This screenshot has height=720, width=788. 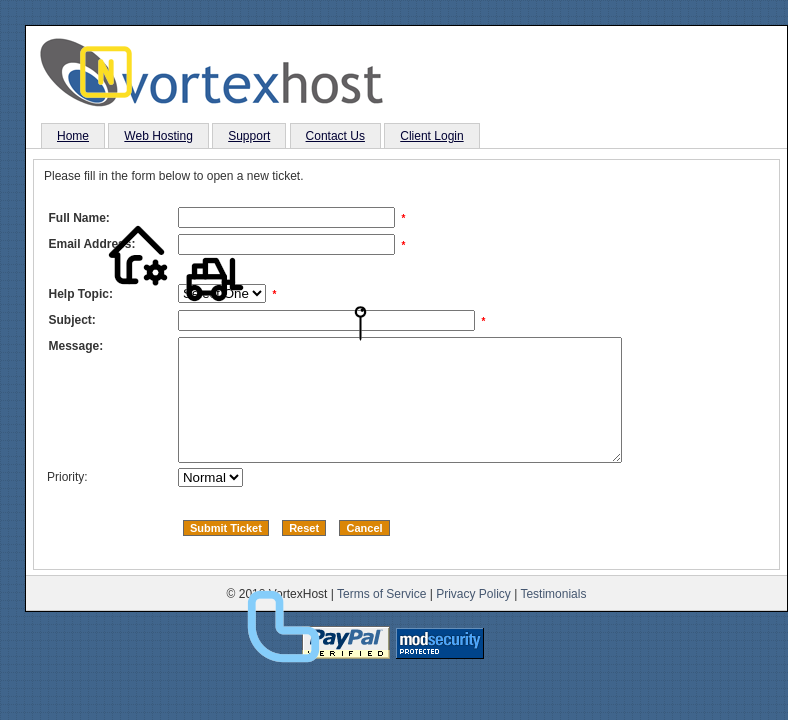 I want to click on join or merge elements with rounded corners, so click(x=283, y=626).